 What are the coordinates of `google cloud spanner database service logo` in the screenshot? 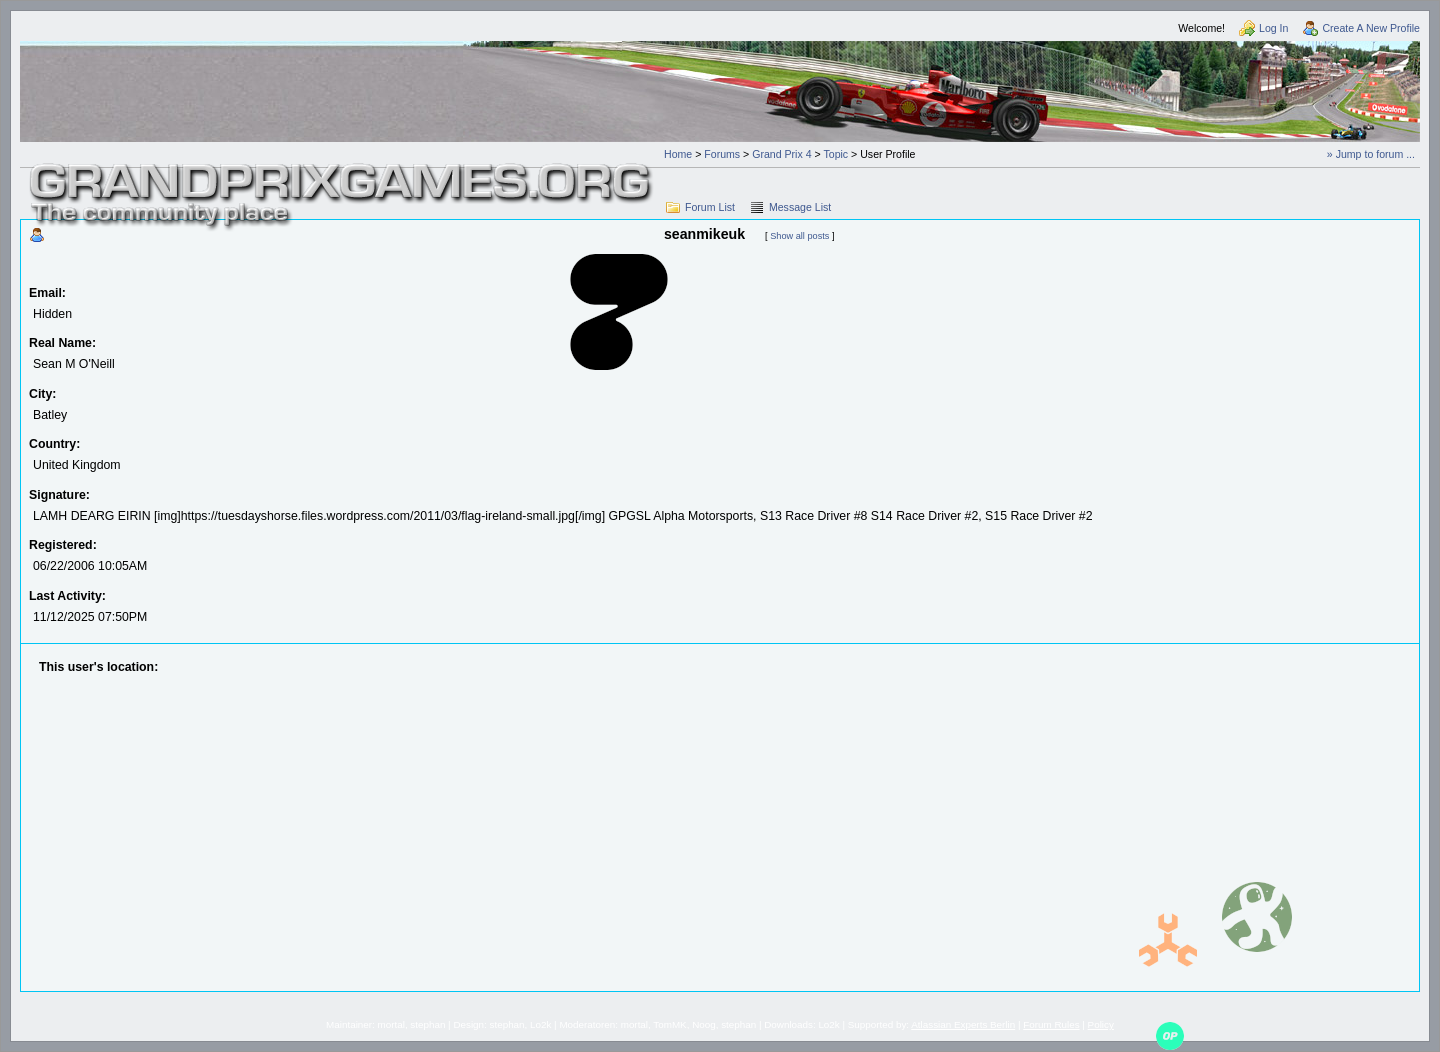 It's located at (1168, 940).